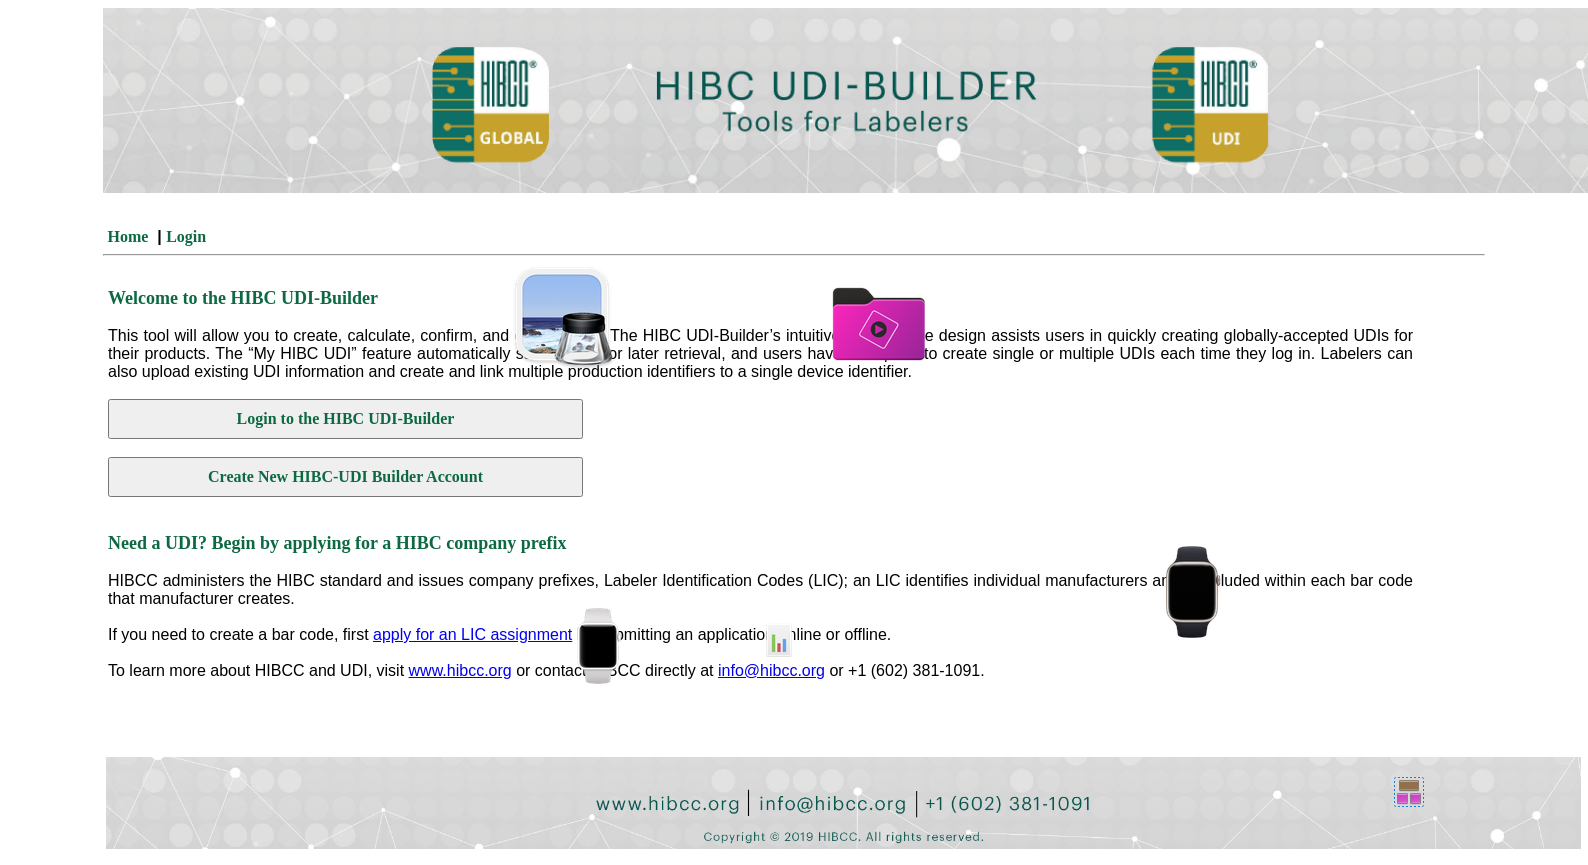 This screenshot has width=1588, height=865. I want to click on select all items in the current view, so click(1409, 792).